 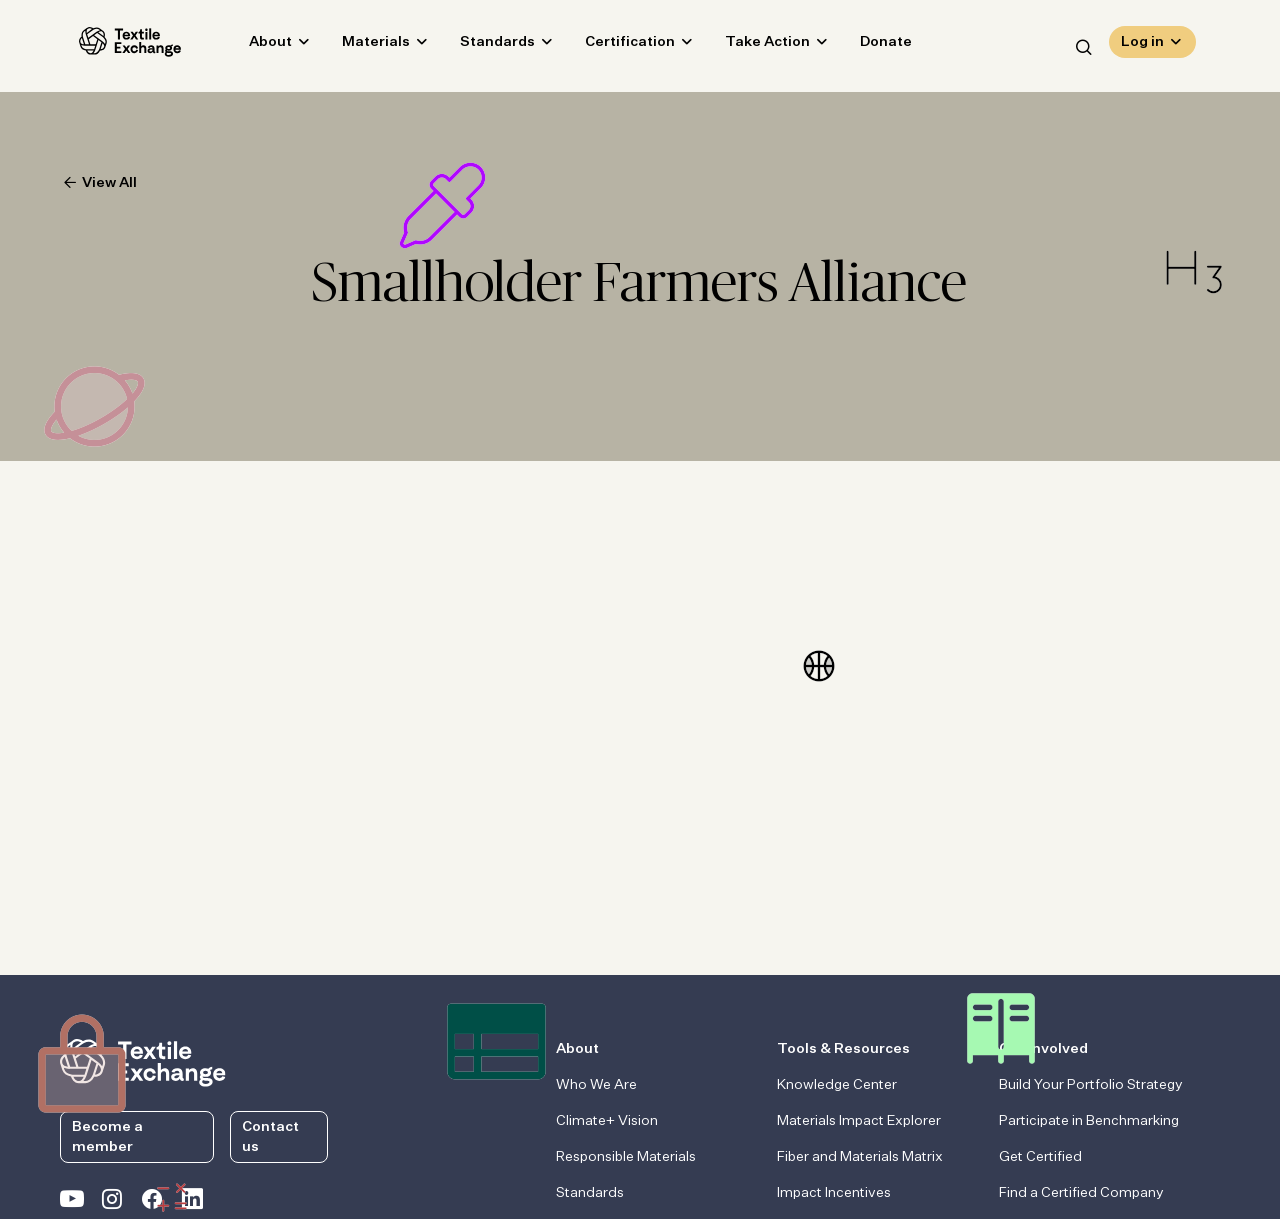 I want to click on access sports or basketball-related content, so click(x=819, y=666).